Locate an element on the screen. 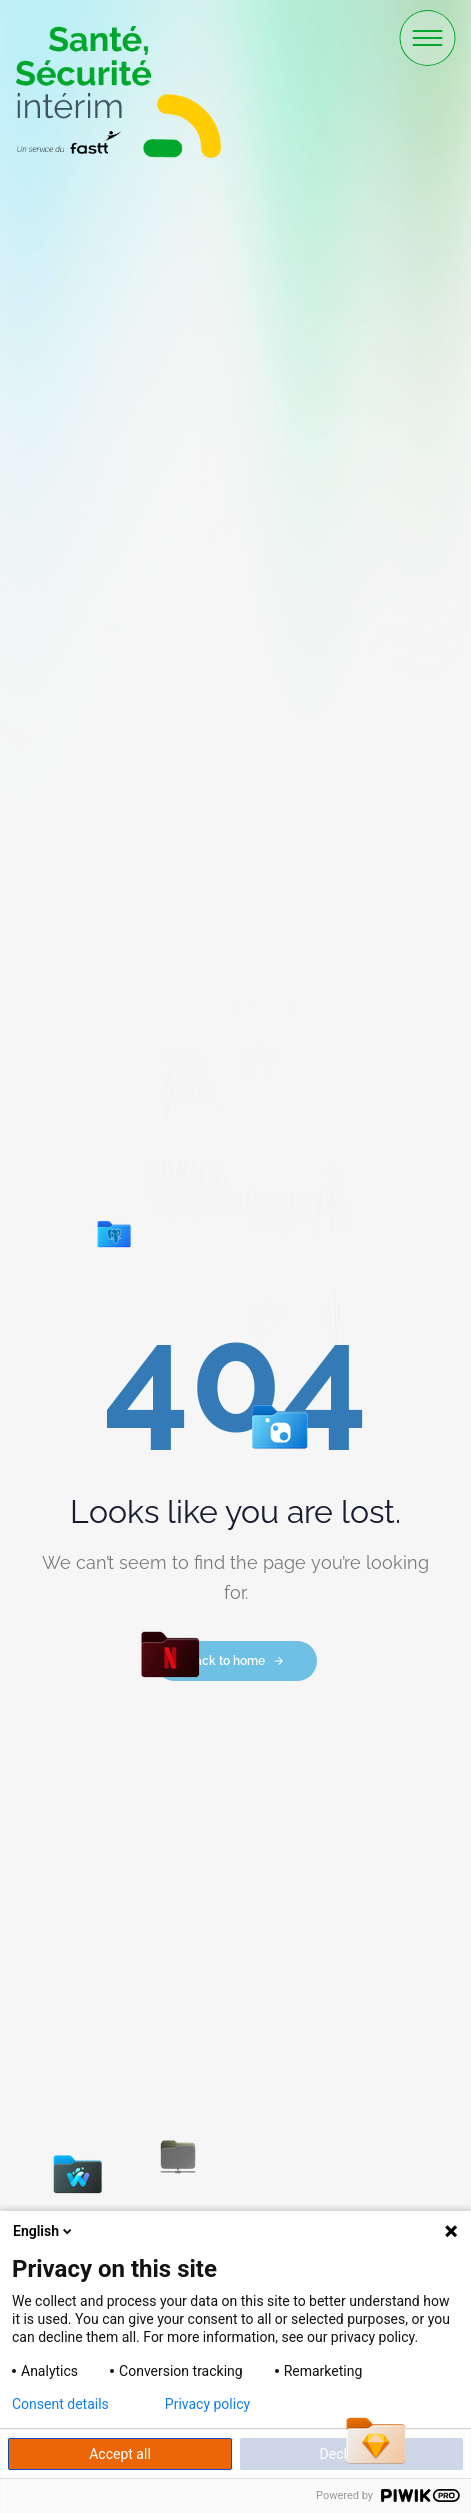 The height and width of the screenshot is (2513, 471). open folder containing postgresql database files is located at coordinates (114, 1235).